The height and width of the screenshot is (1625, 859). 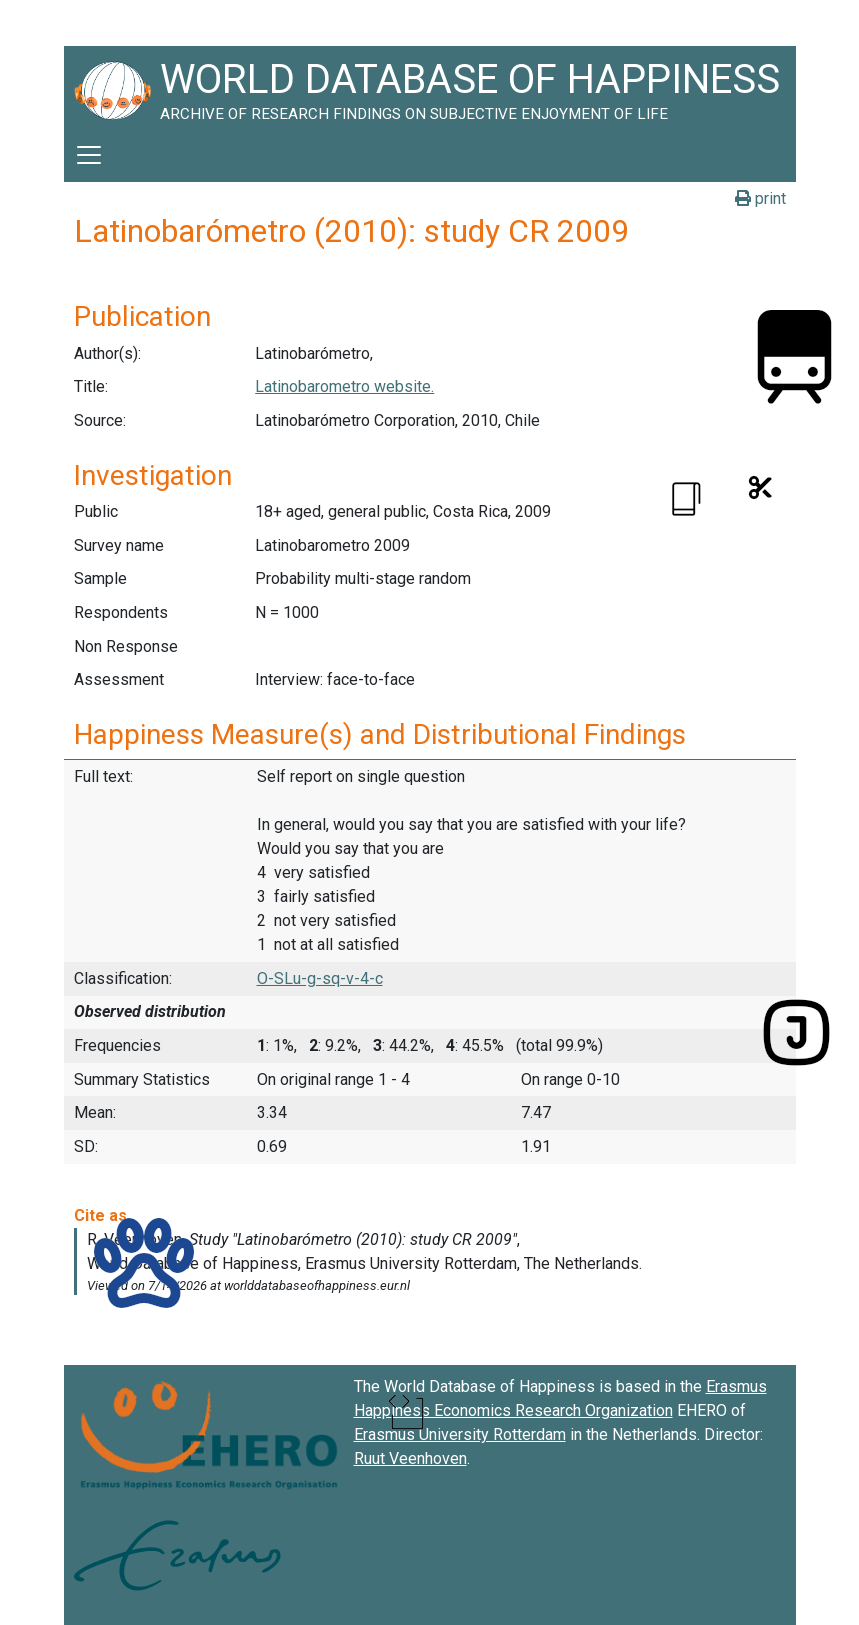 What do you see at coordinates (685, 499) in the screenshot?
I see `view towel or linen amenities` at bounding box center [685, 499].